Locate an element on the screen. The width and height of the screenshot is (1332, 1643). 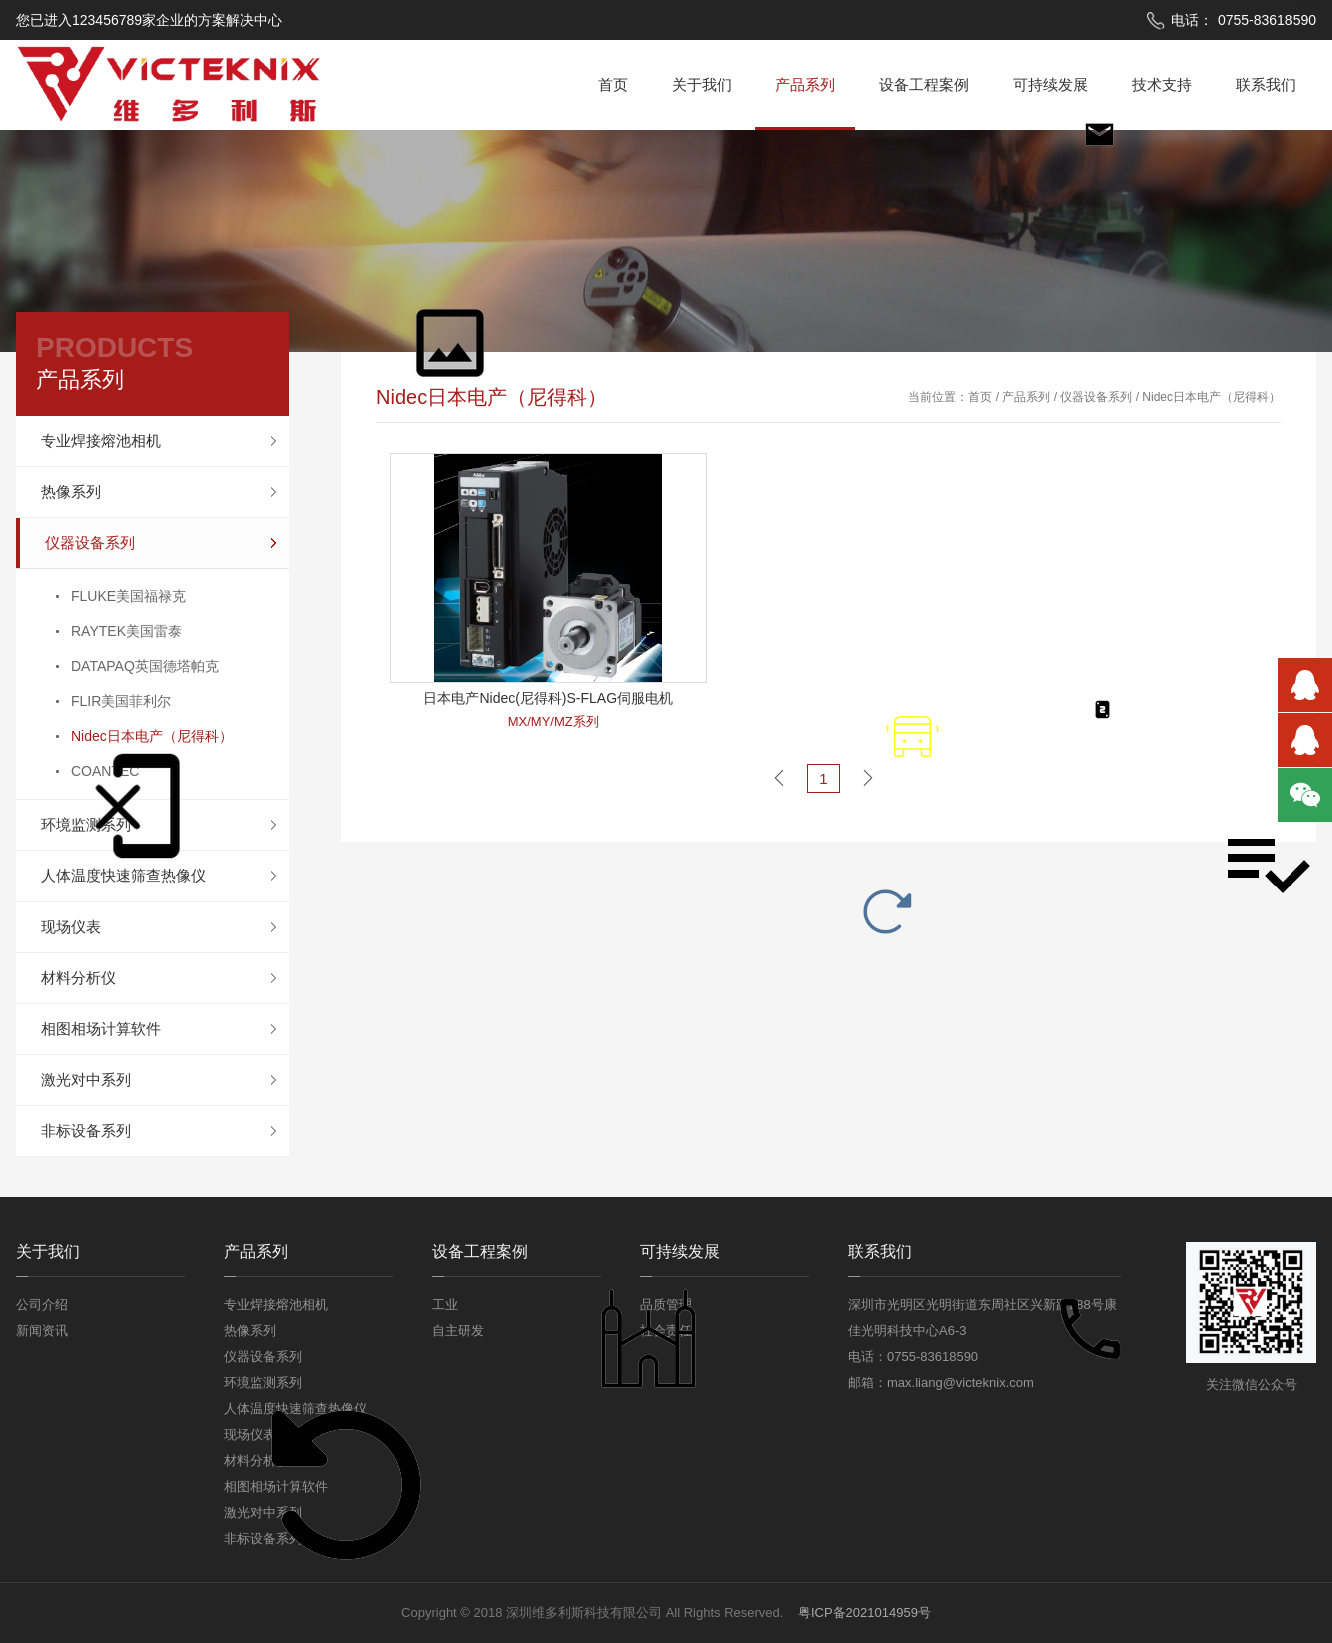
view bus routes or schedules is located at coordinates (912, 736).